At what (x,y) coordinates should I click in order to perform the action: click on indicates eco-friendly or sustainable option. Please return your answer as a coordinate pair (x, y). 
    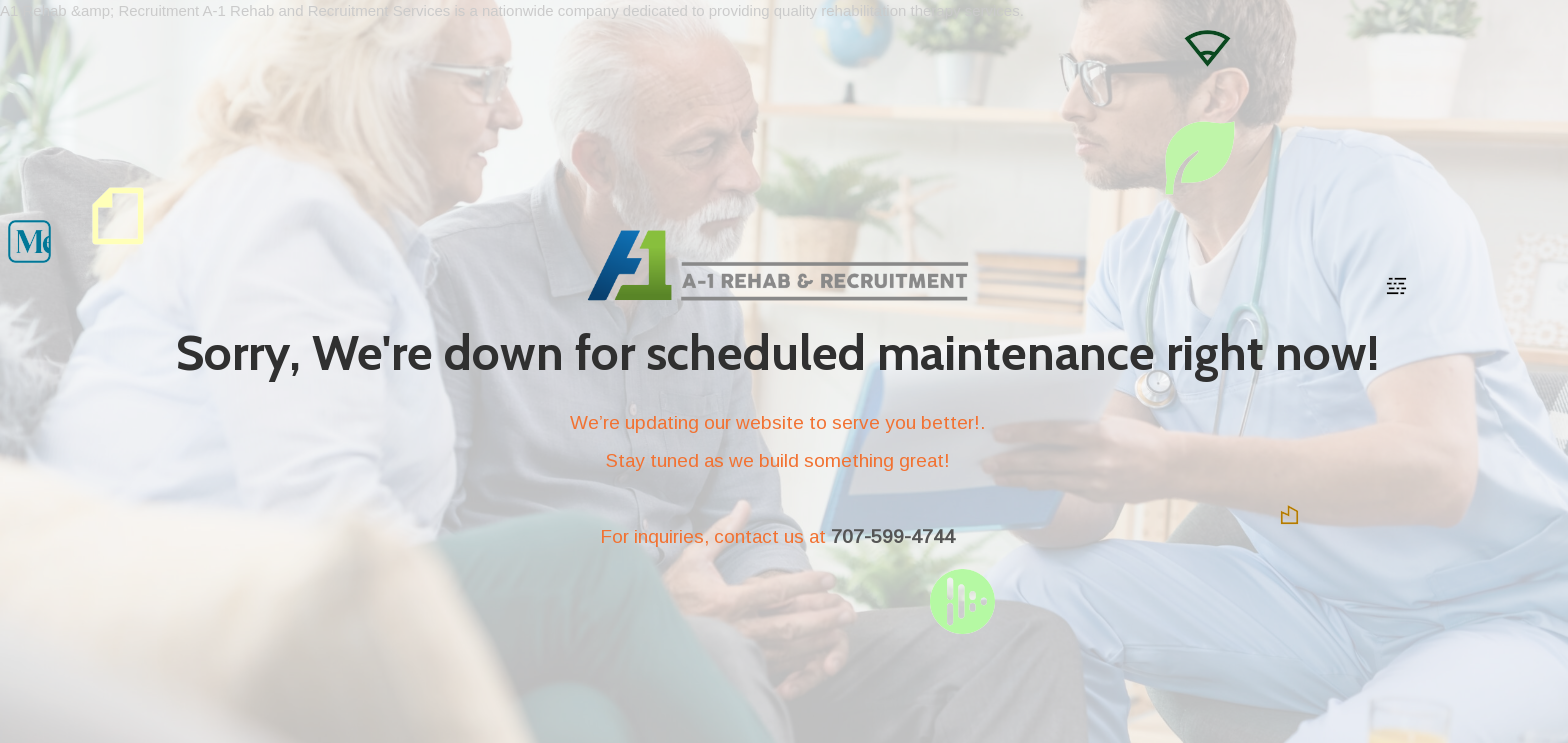
    Looking at the image, I should click on (1200, 156).